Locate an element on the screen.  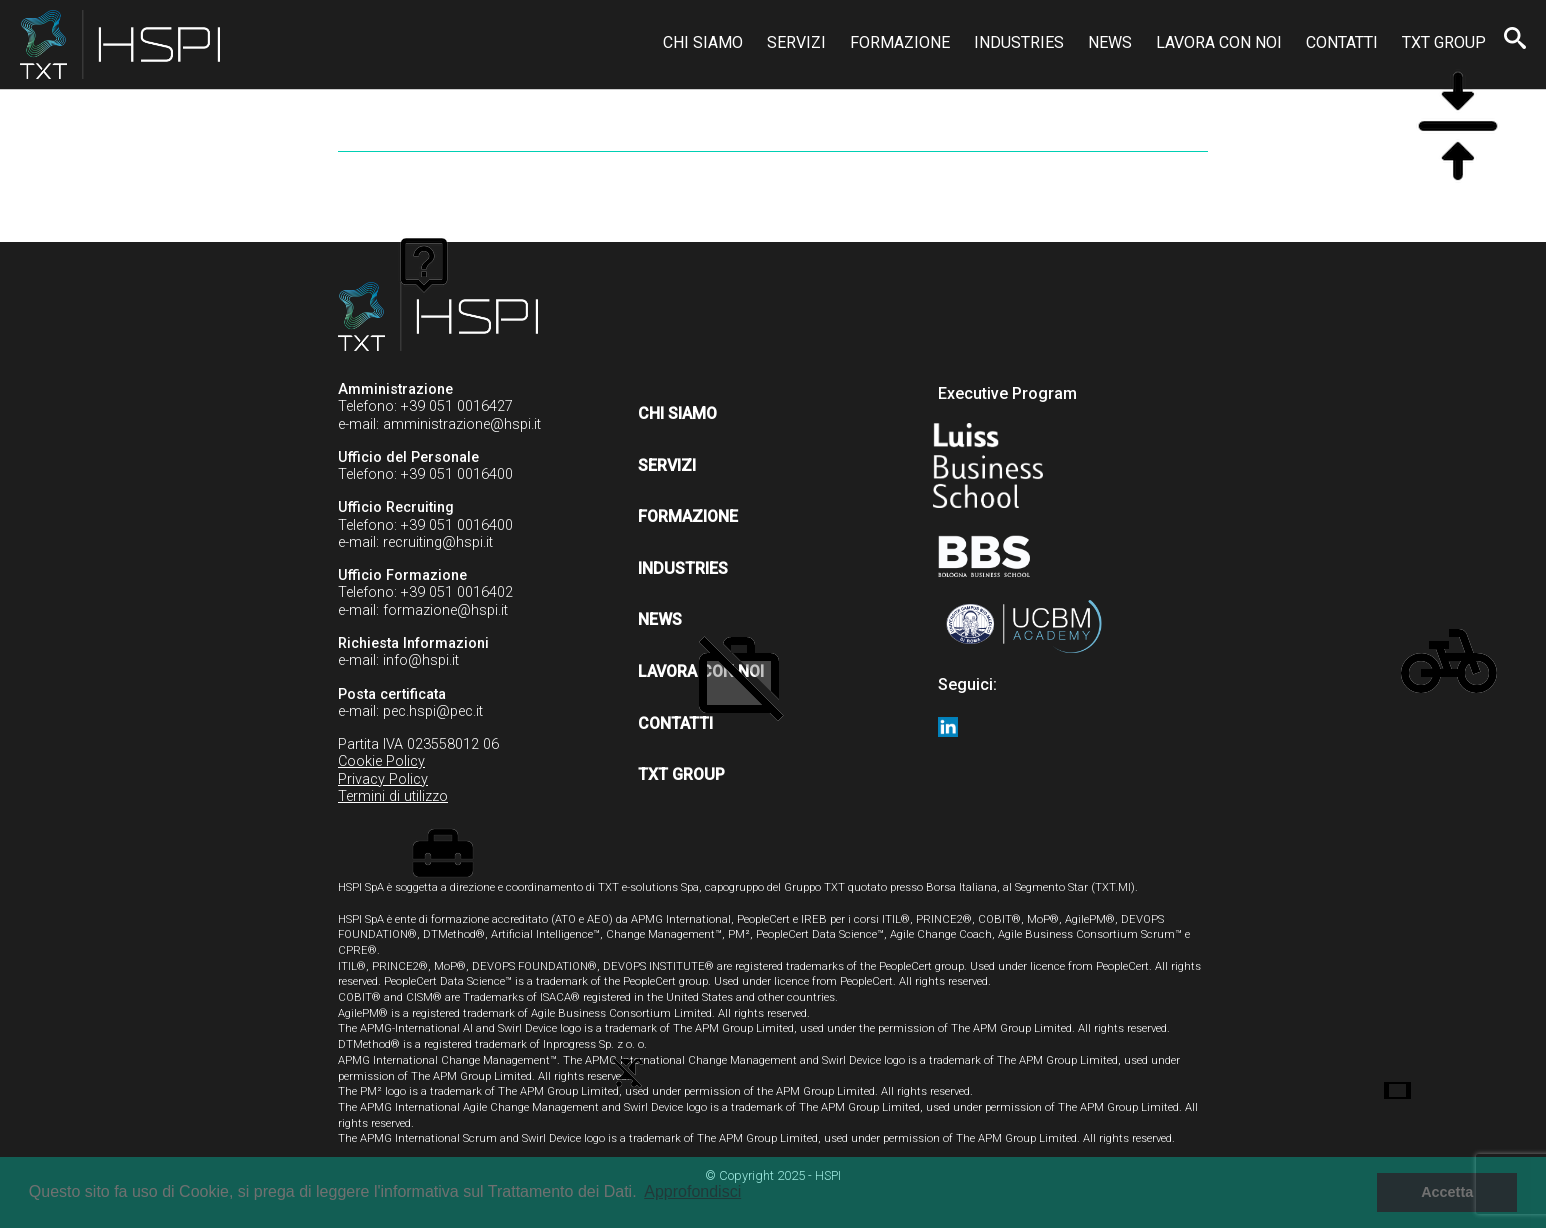
work mode disabled or turned off is located at coordinates (739, 677).